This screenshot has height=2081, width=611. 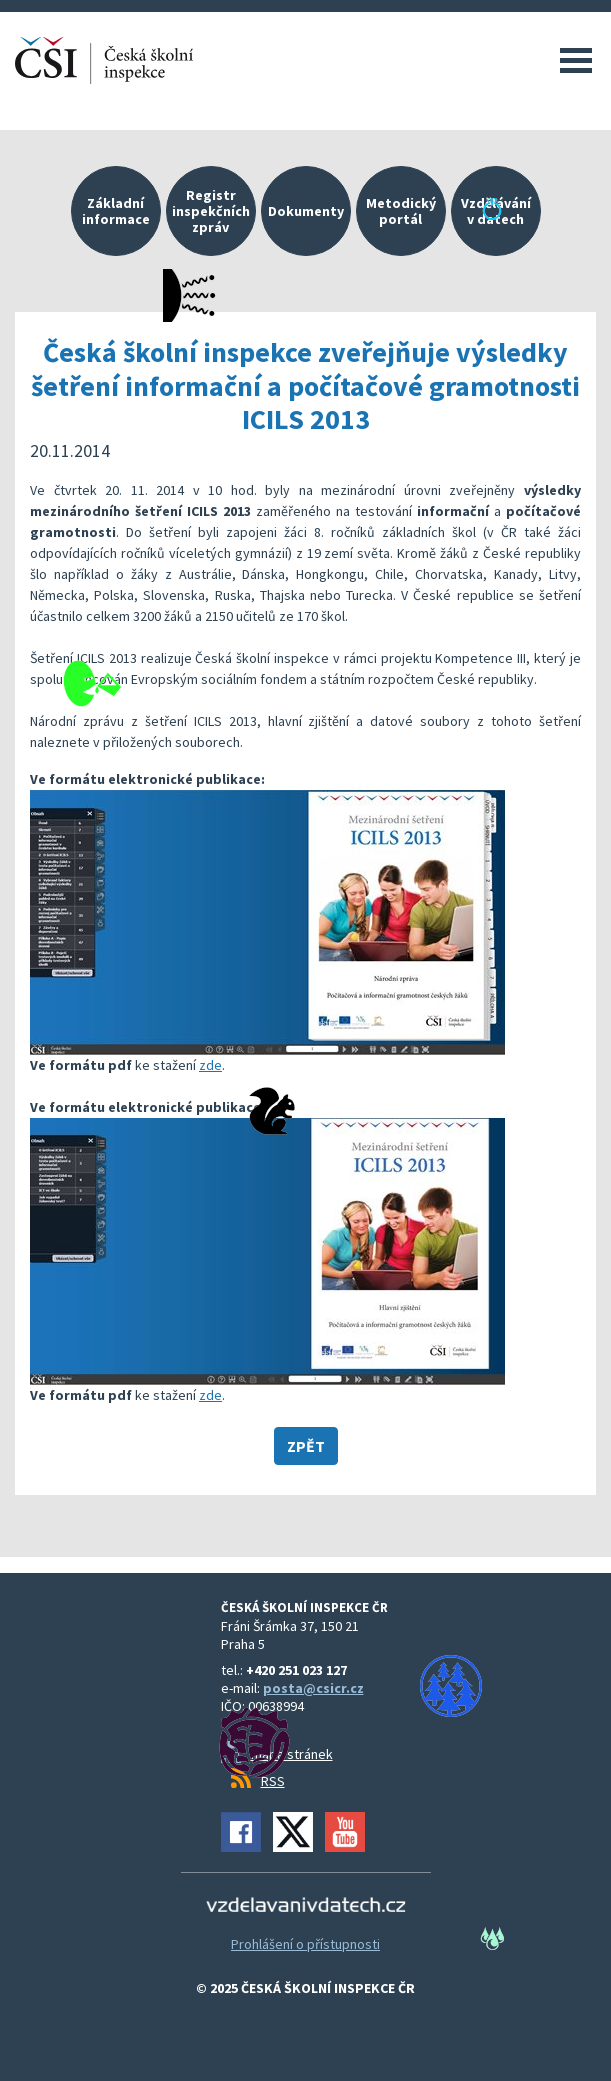 What do you see at coordinates (451, 1686) in the screenshot?
I see `explore forest or nature areas in-game` at bounding box center [451, 1686].